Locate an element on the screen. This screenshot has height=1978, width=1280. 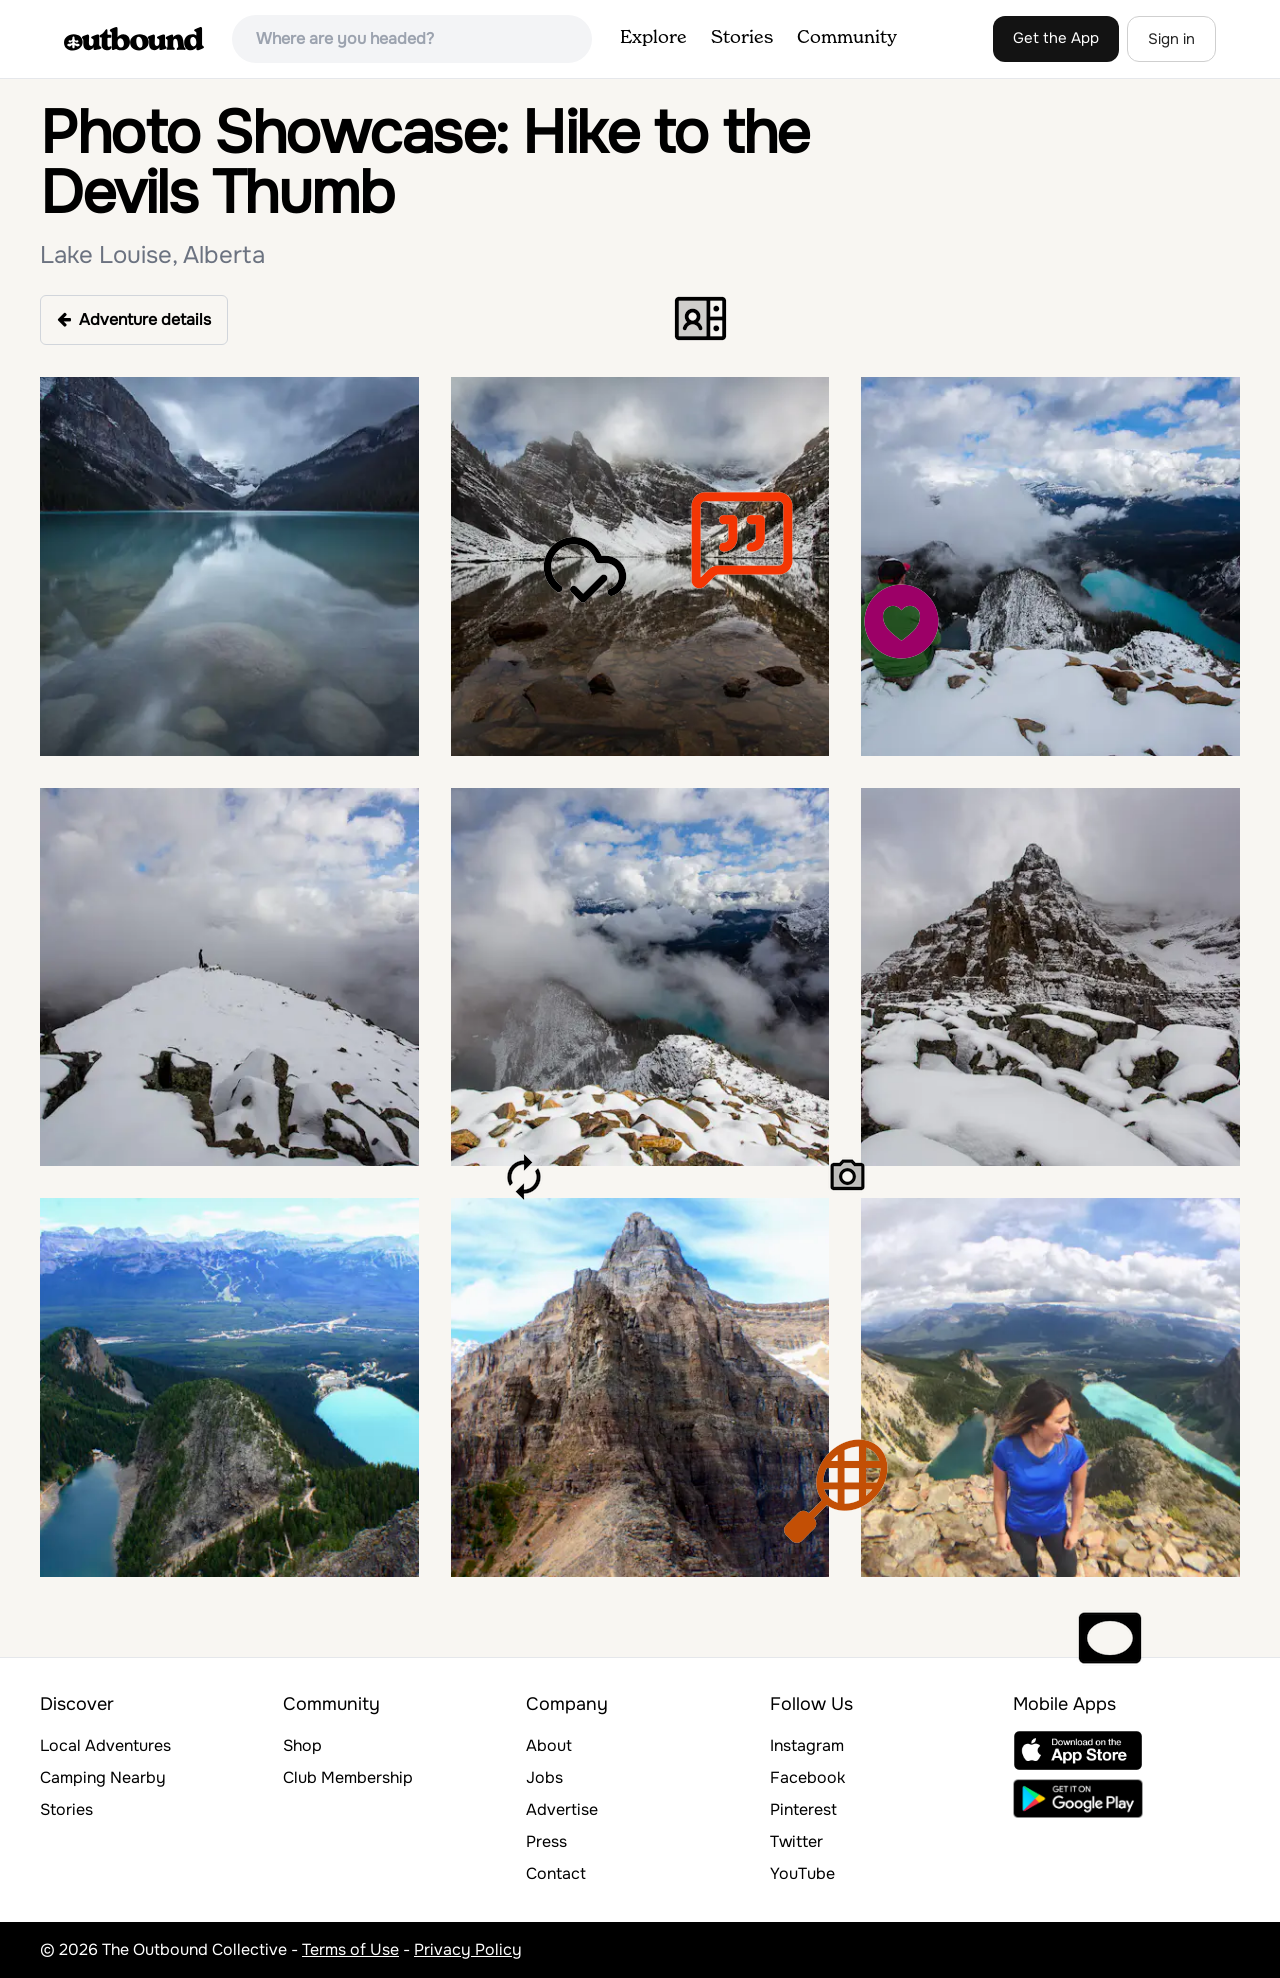
file successfully synced to cloud is located at coordinates (585, 567).